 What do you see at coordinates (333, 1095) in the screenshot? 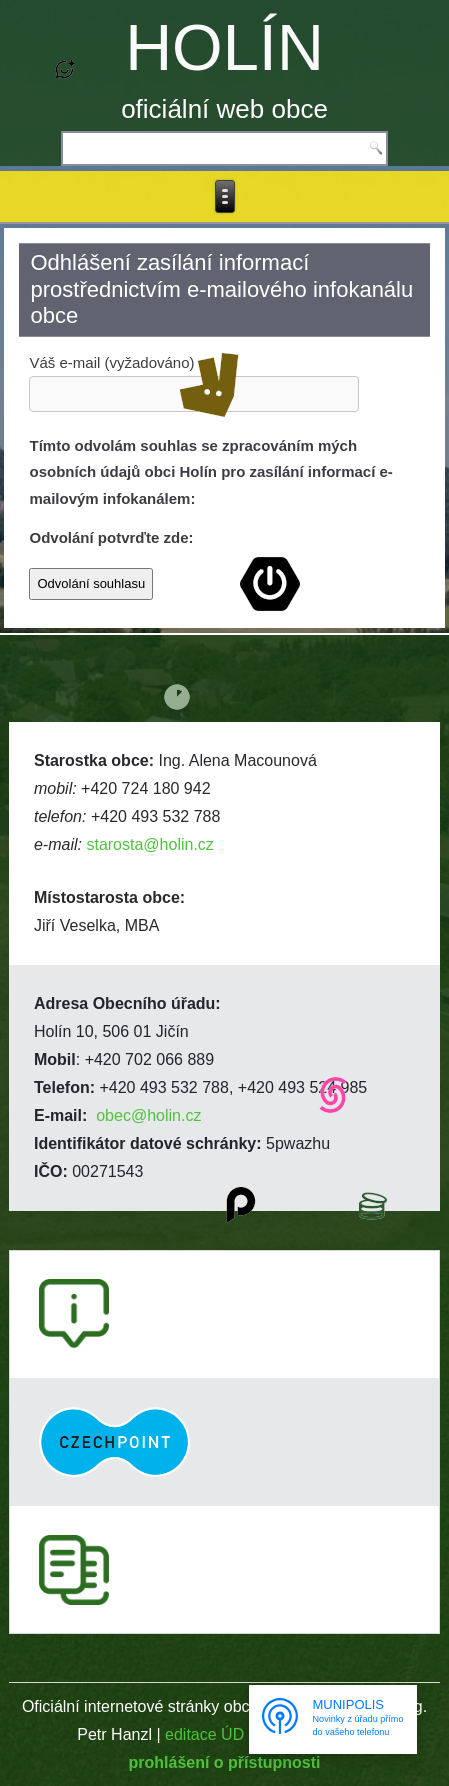
I see `upstash brand logo` at bounding box center [333, 1095].